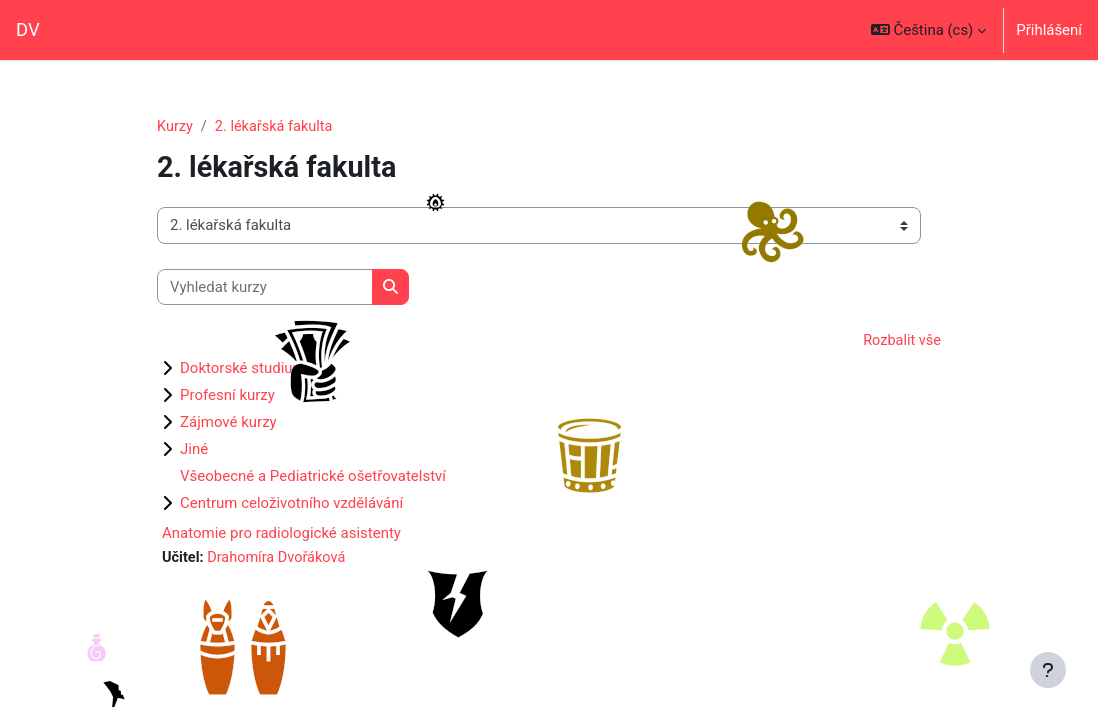  What do you see at coordinates (114, 694) in the screenshot?
I see `select moldova as your country or region` at bounding box center [114, 694].